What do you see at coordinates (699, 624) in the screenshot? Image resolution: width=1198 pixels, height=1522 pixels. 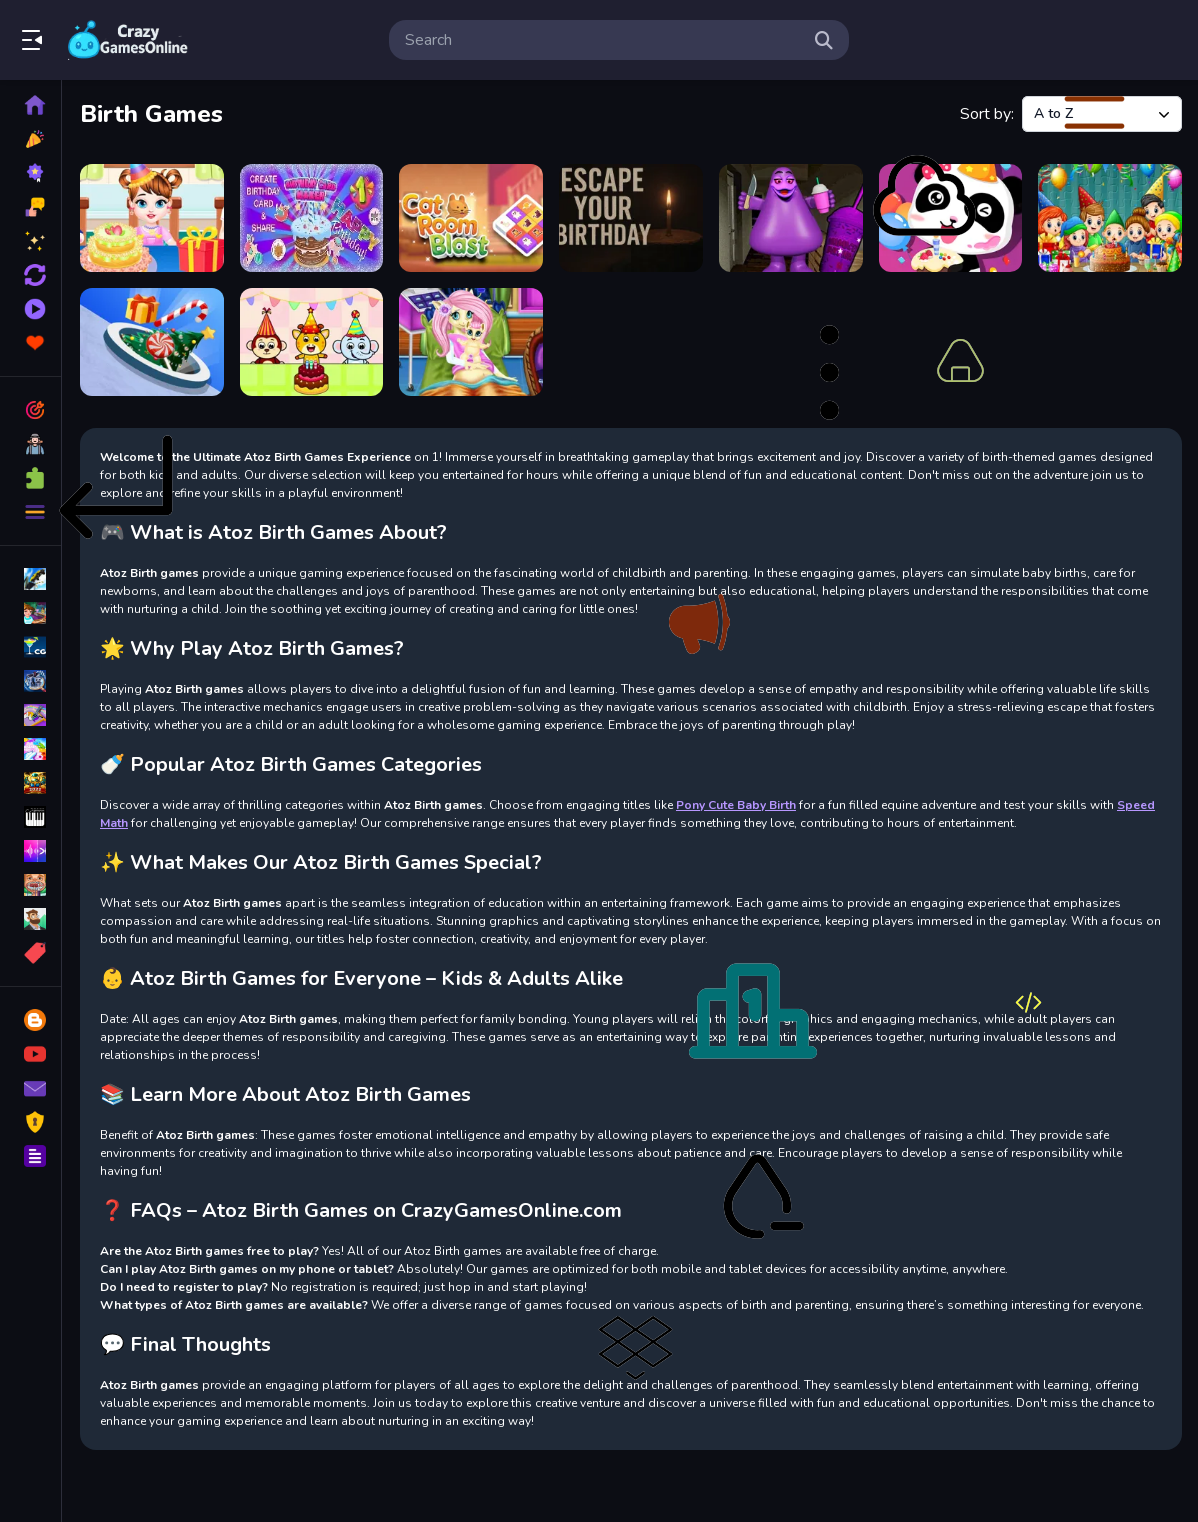 I see `make an announcement` at bounding box center [699, 624].